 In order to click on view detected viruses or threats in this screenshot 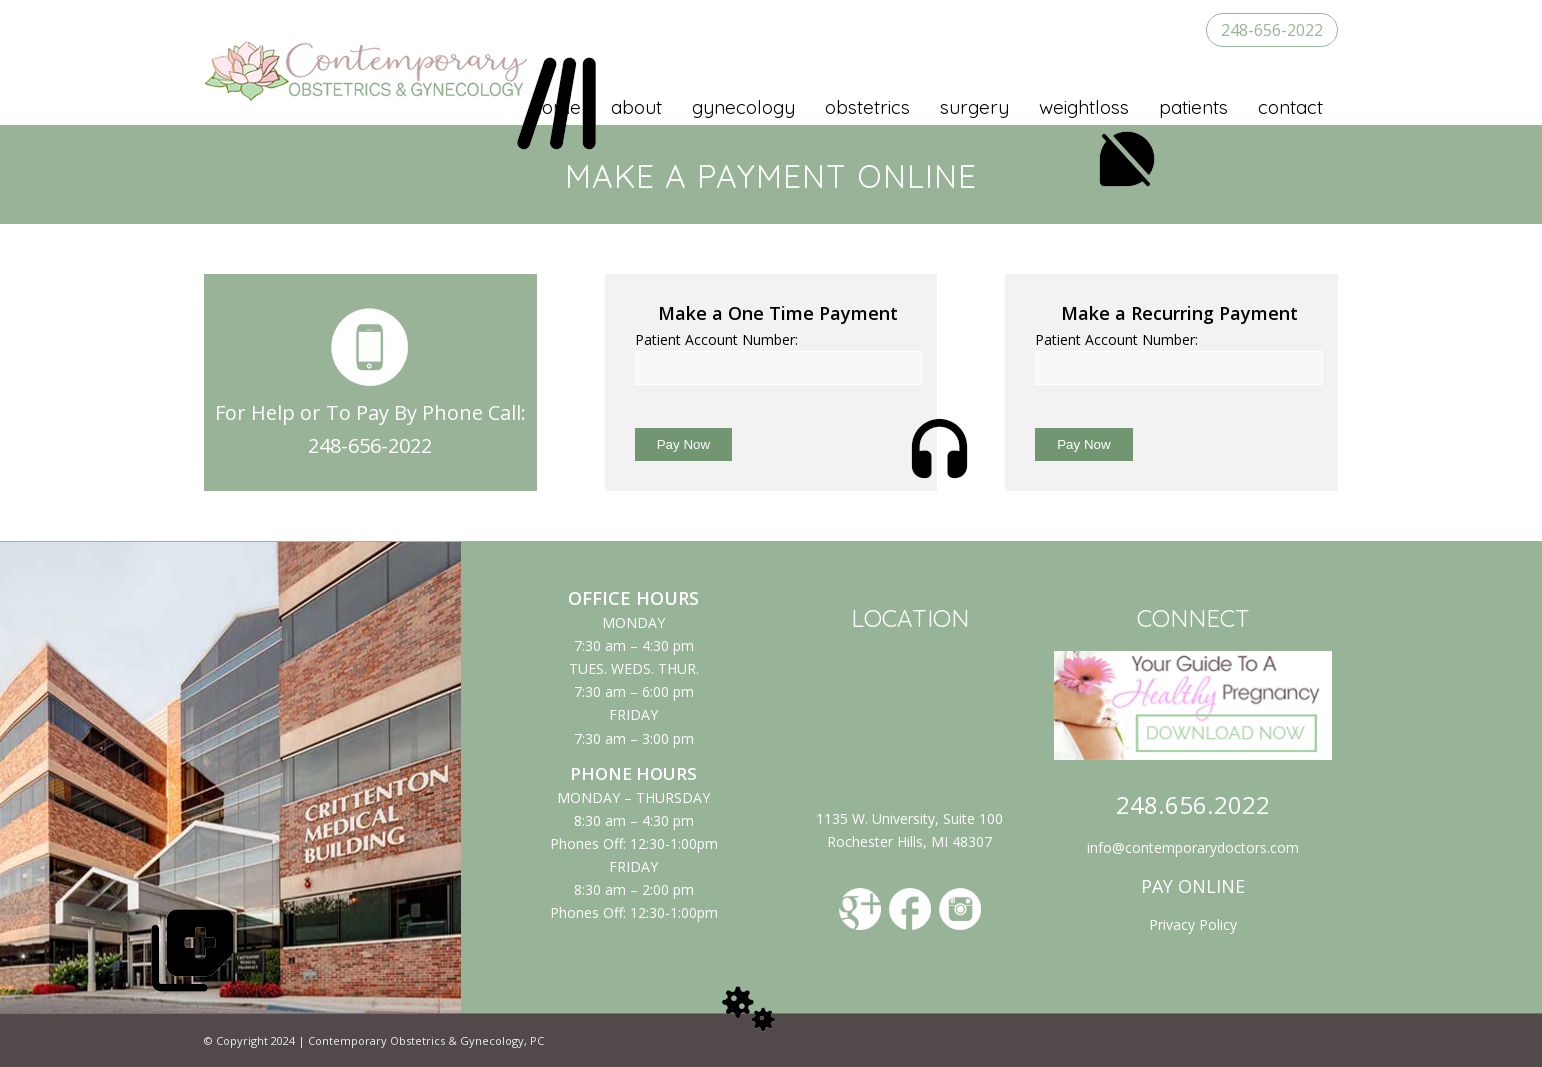, I will do `click(748, 1007)`.